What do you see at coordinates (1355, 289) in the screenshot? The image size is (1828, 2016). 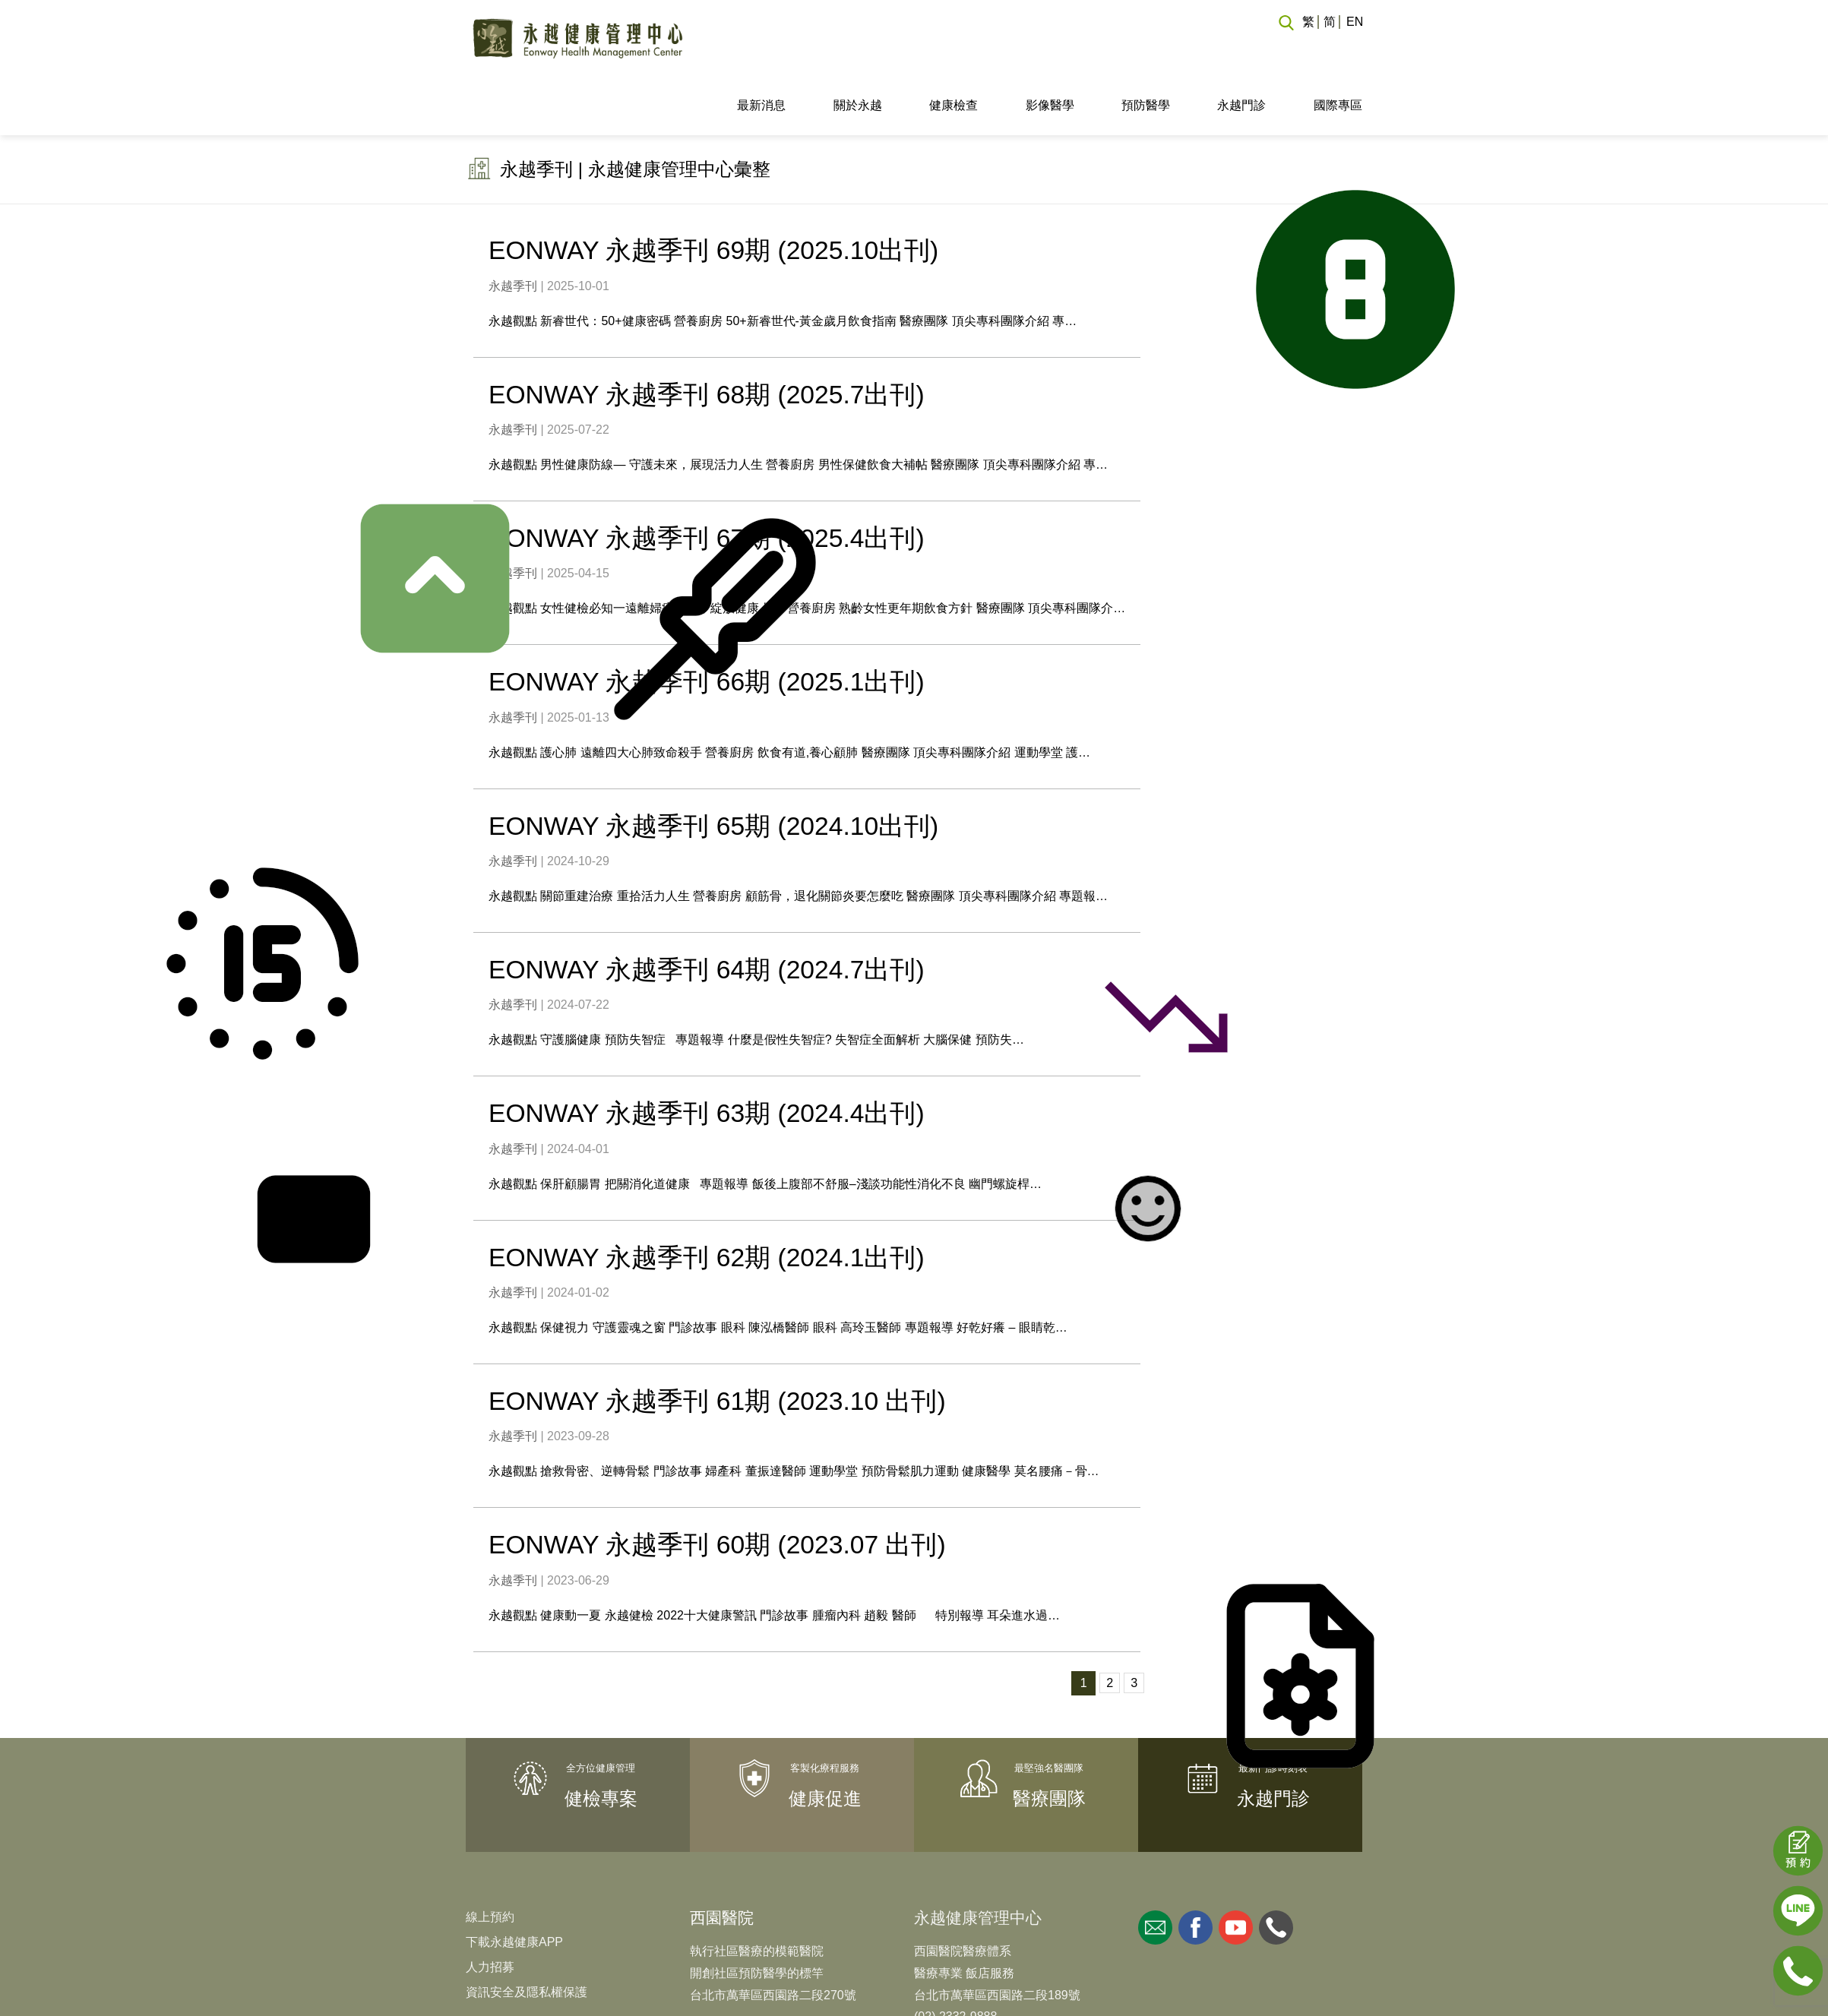 I see `indicates step 8 in a multi-step process` at bounding box center [1355, 289].